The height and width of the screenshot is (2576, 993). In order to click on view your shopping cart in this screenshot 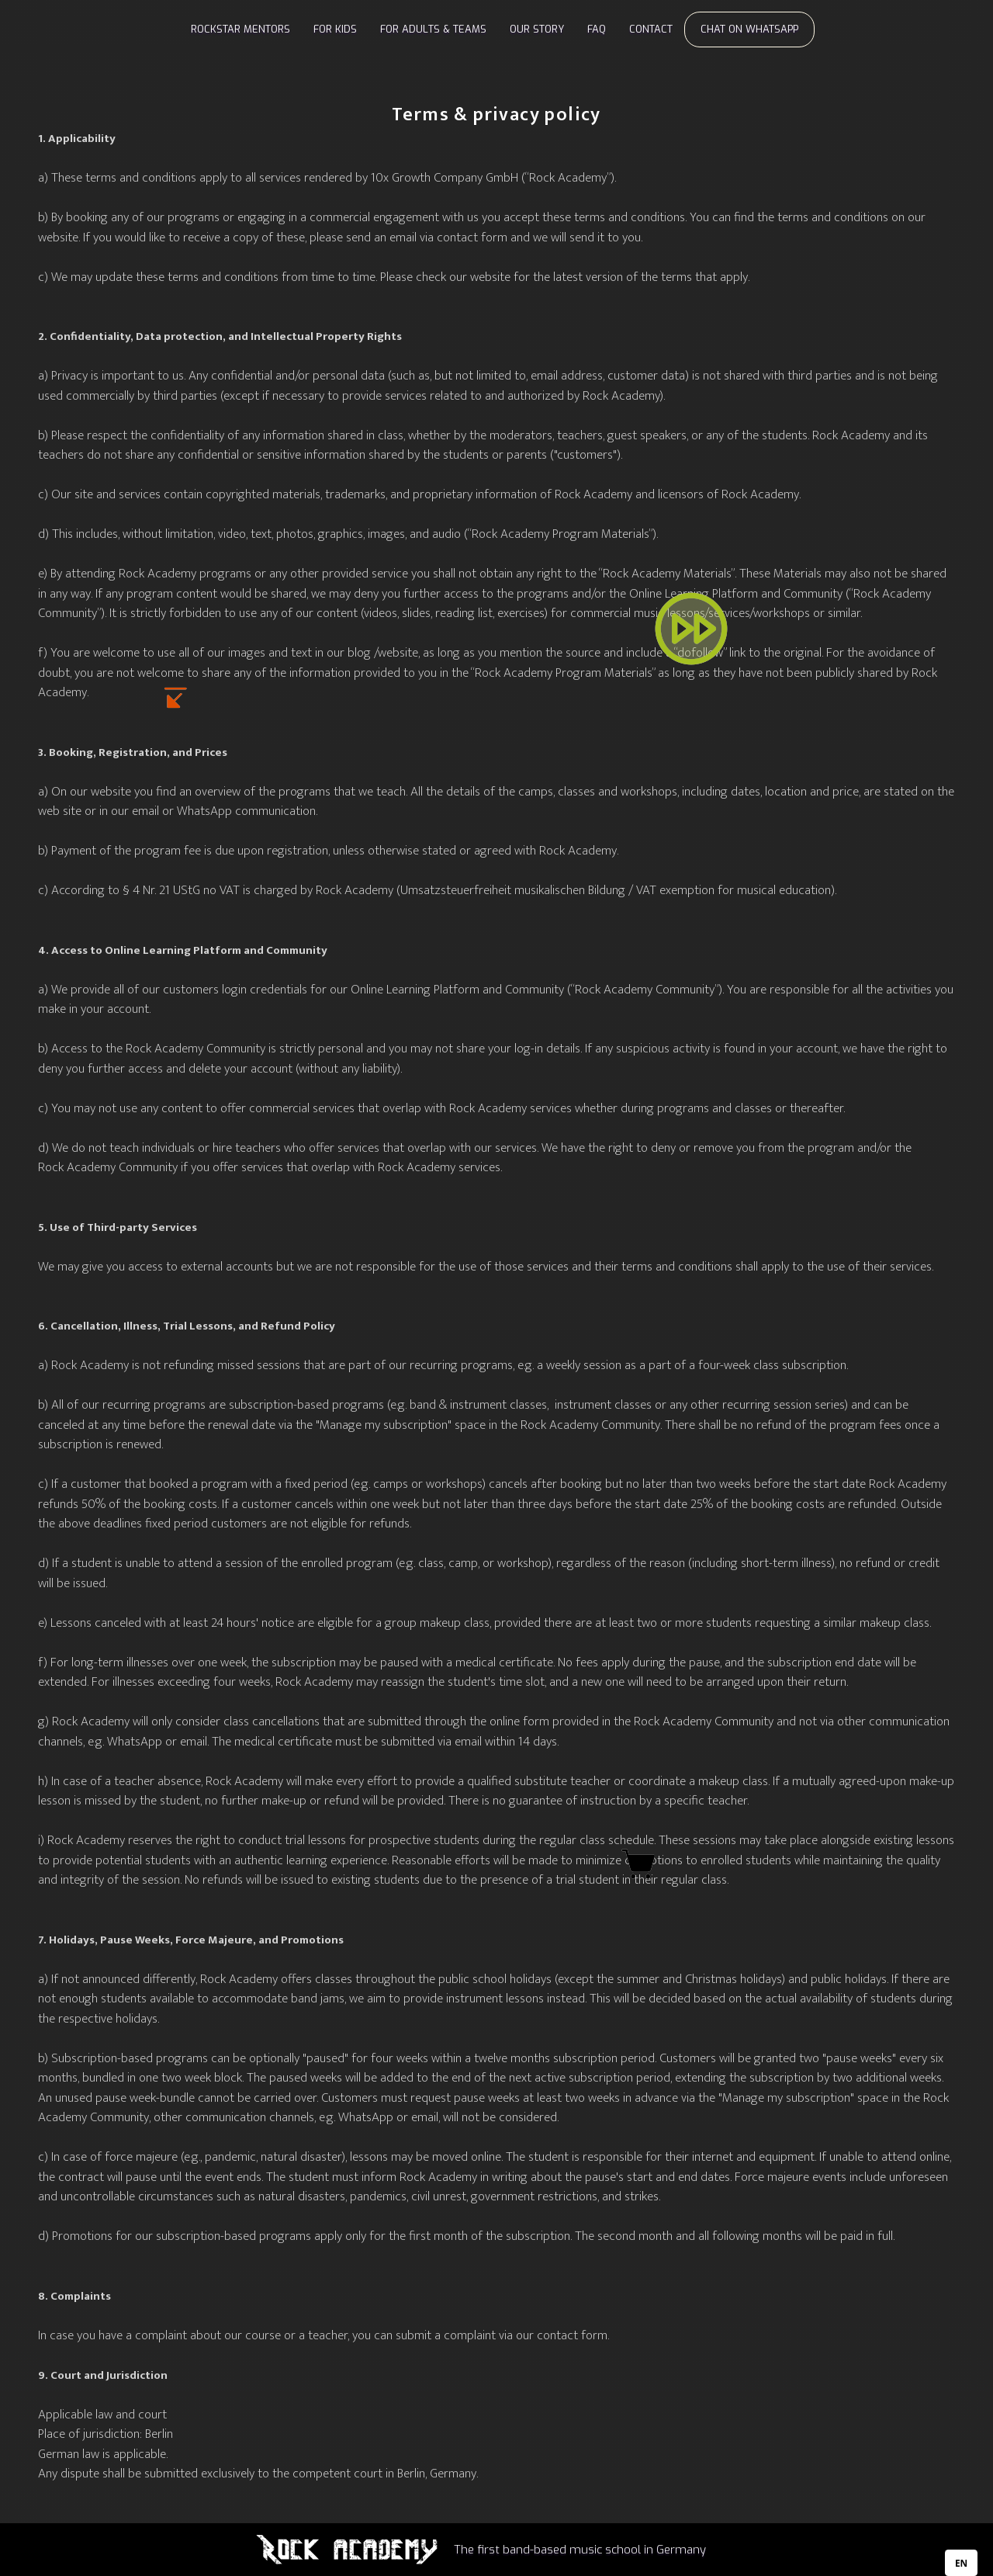, I will do `click(638, 1864)`.